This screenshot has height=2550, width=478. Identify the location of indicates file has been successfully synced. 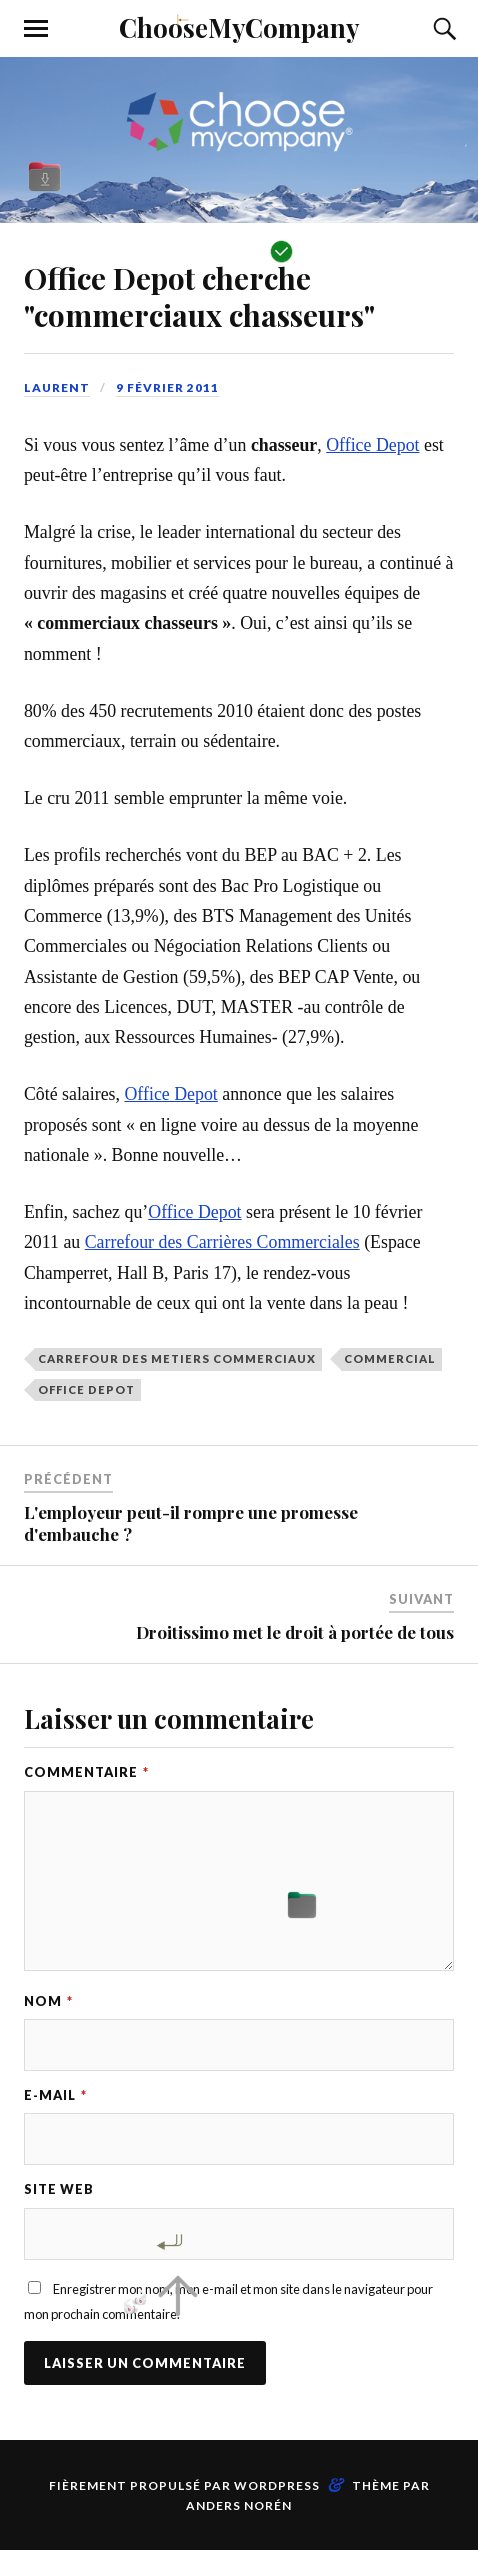
(281, 251).